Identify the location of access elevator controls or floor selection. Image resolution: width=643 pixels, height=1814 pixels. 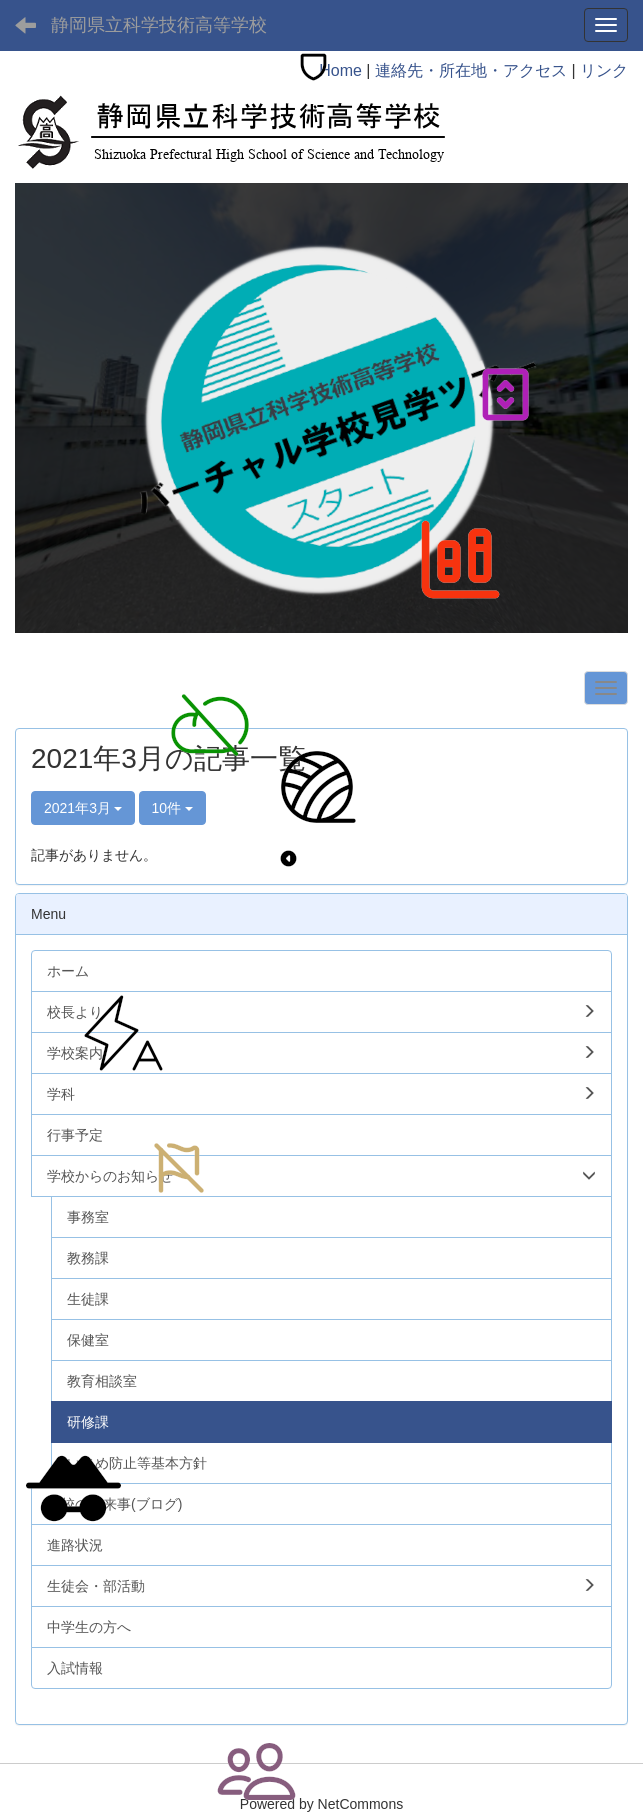
(505, 394).